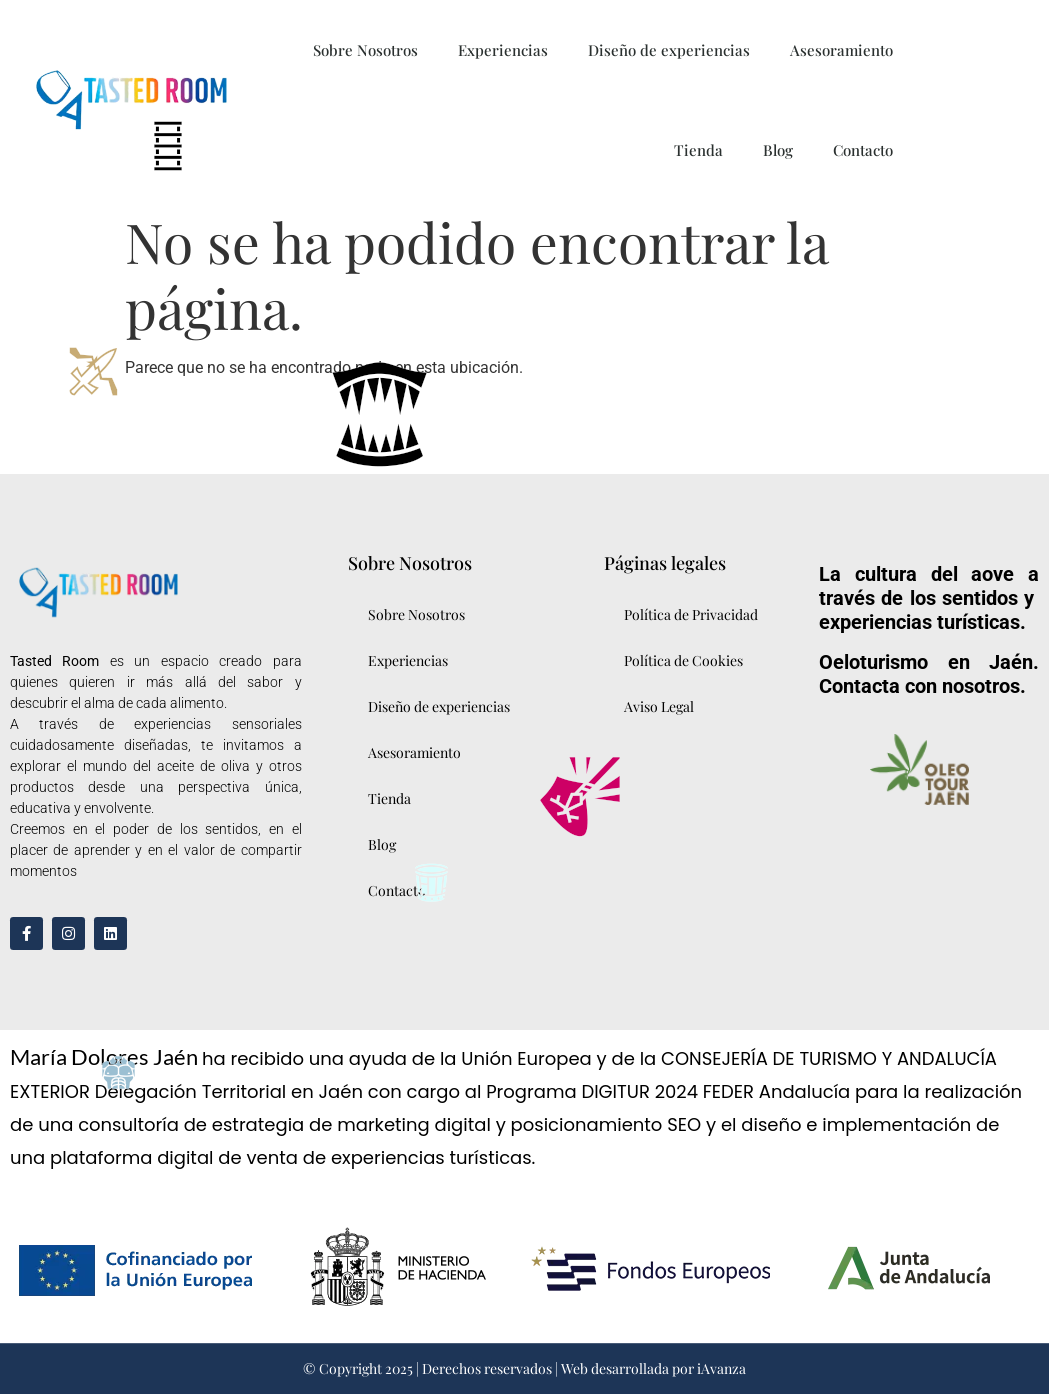 The width and height of the screenshot is (1049, 1394). I want to click on access ladder or climbing tools in game, so click(168, 146).